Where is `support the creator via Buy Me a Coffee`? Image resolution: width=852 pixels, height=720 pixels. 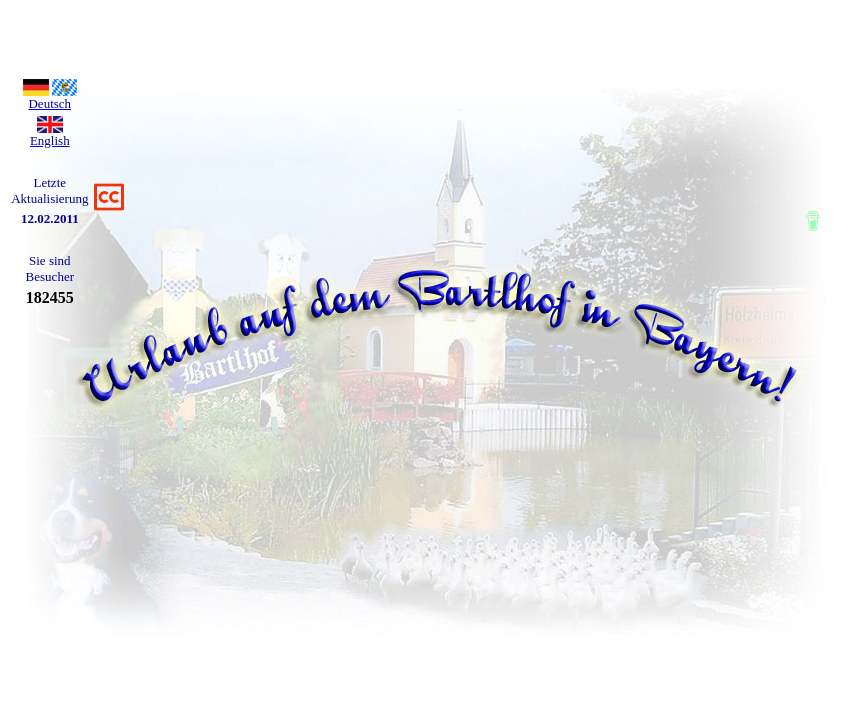 support the creator via Buy Me a Coffee is located at coordinates (813, 221).